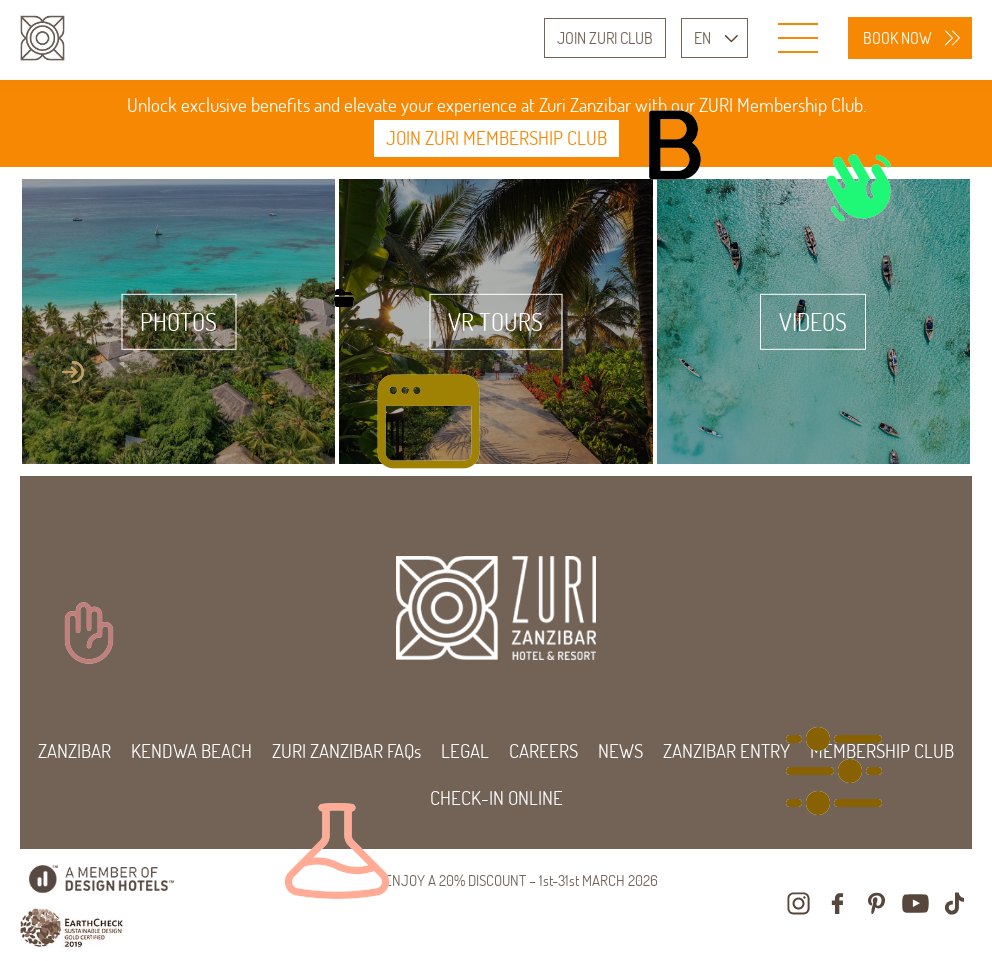 This screenshot has width=992, height=961. I want to click on stop or pause an action, so click(89, 633).